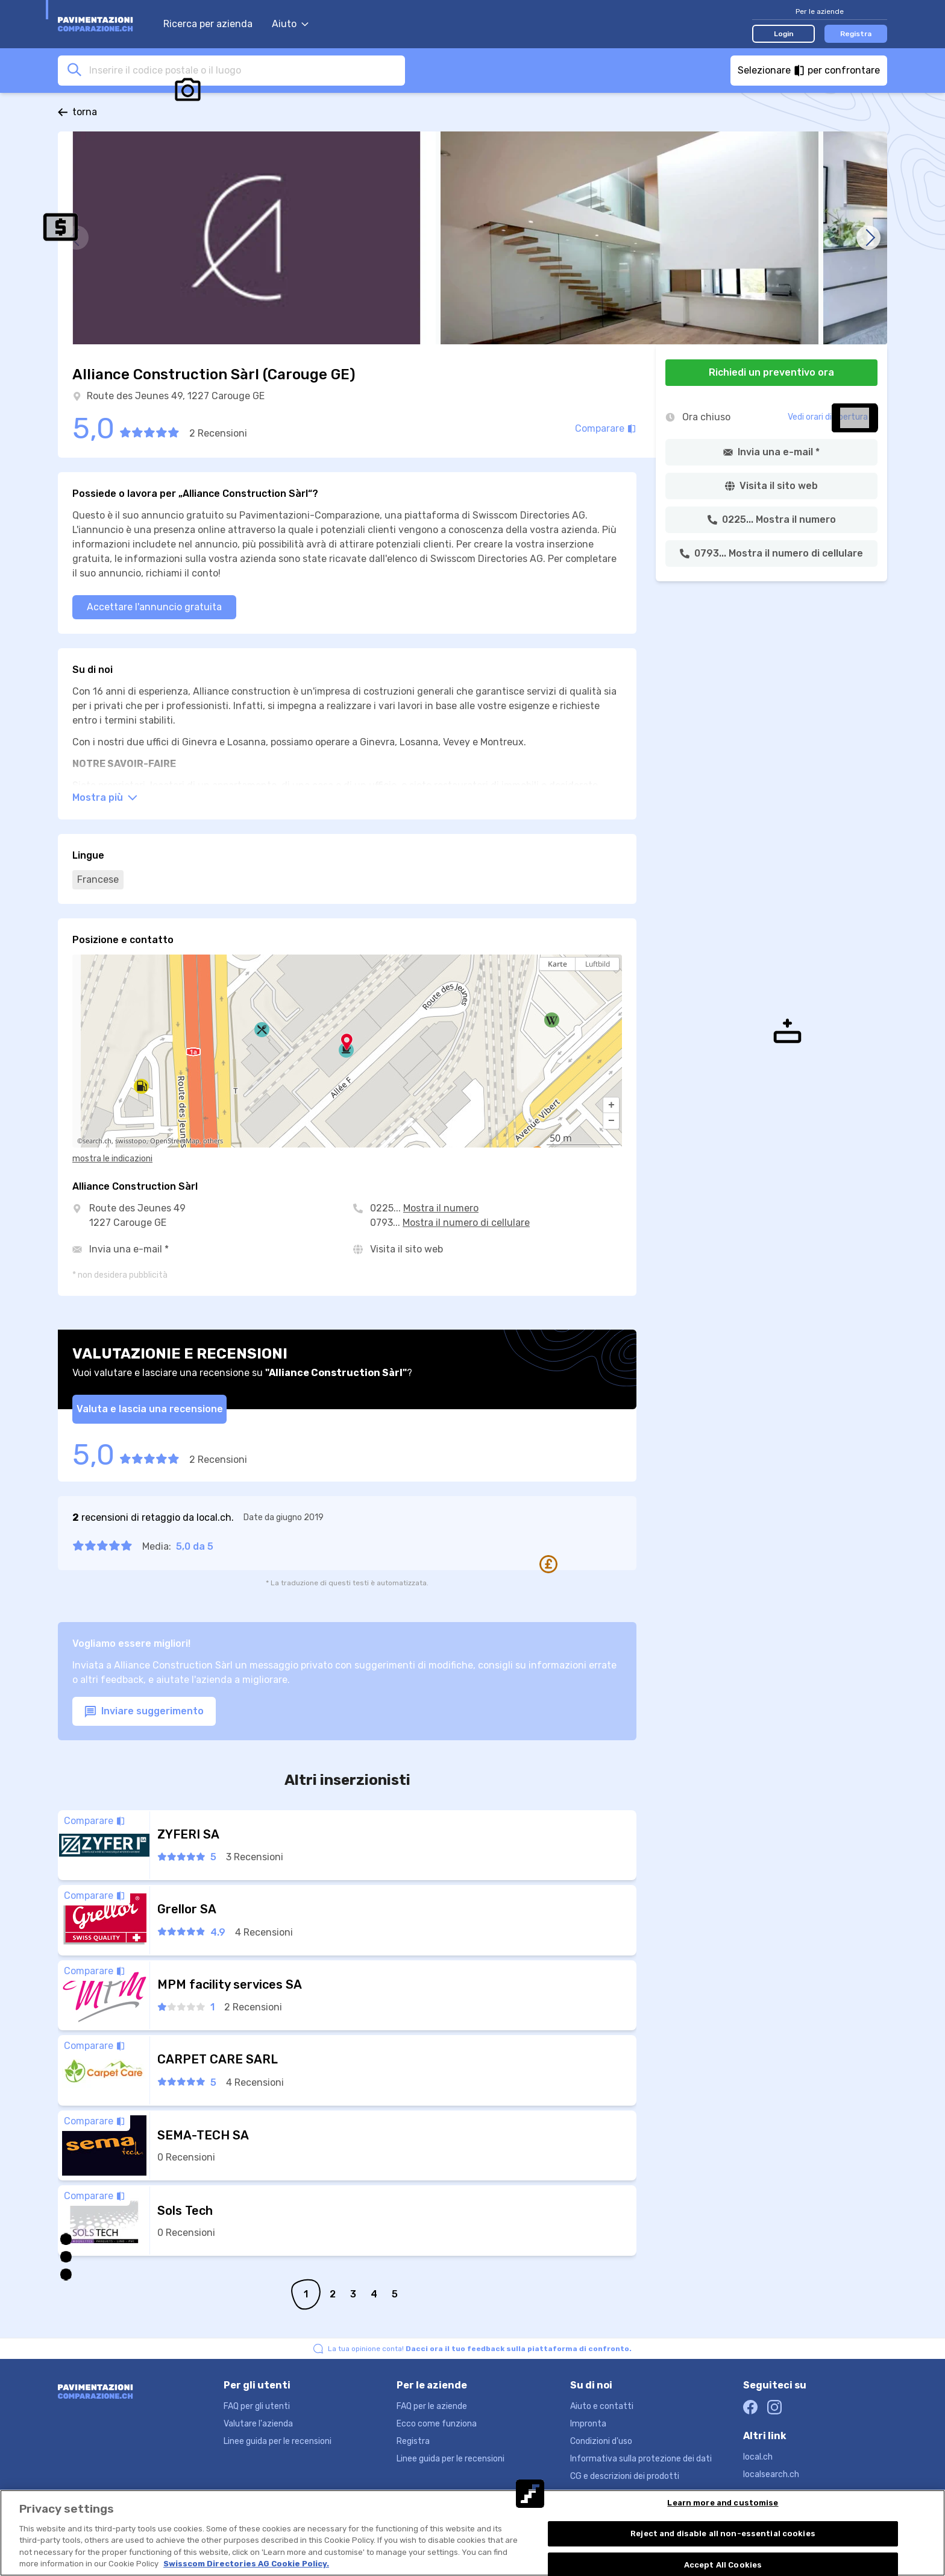  I want to click on open additional options menu, so click(66, 2256).